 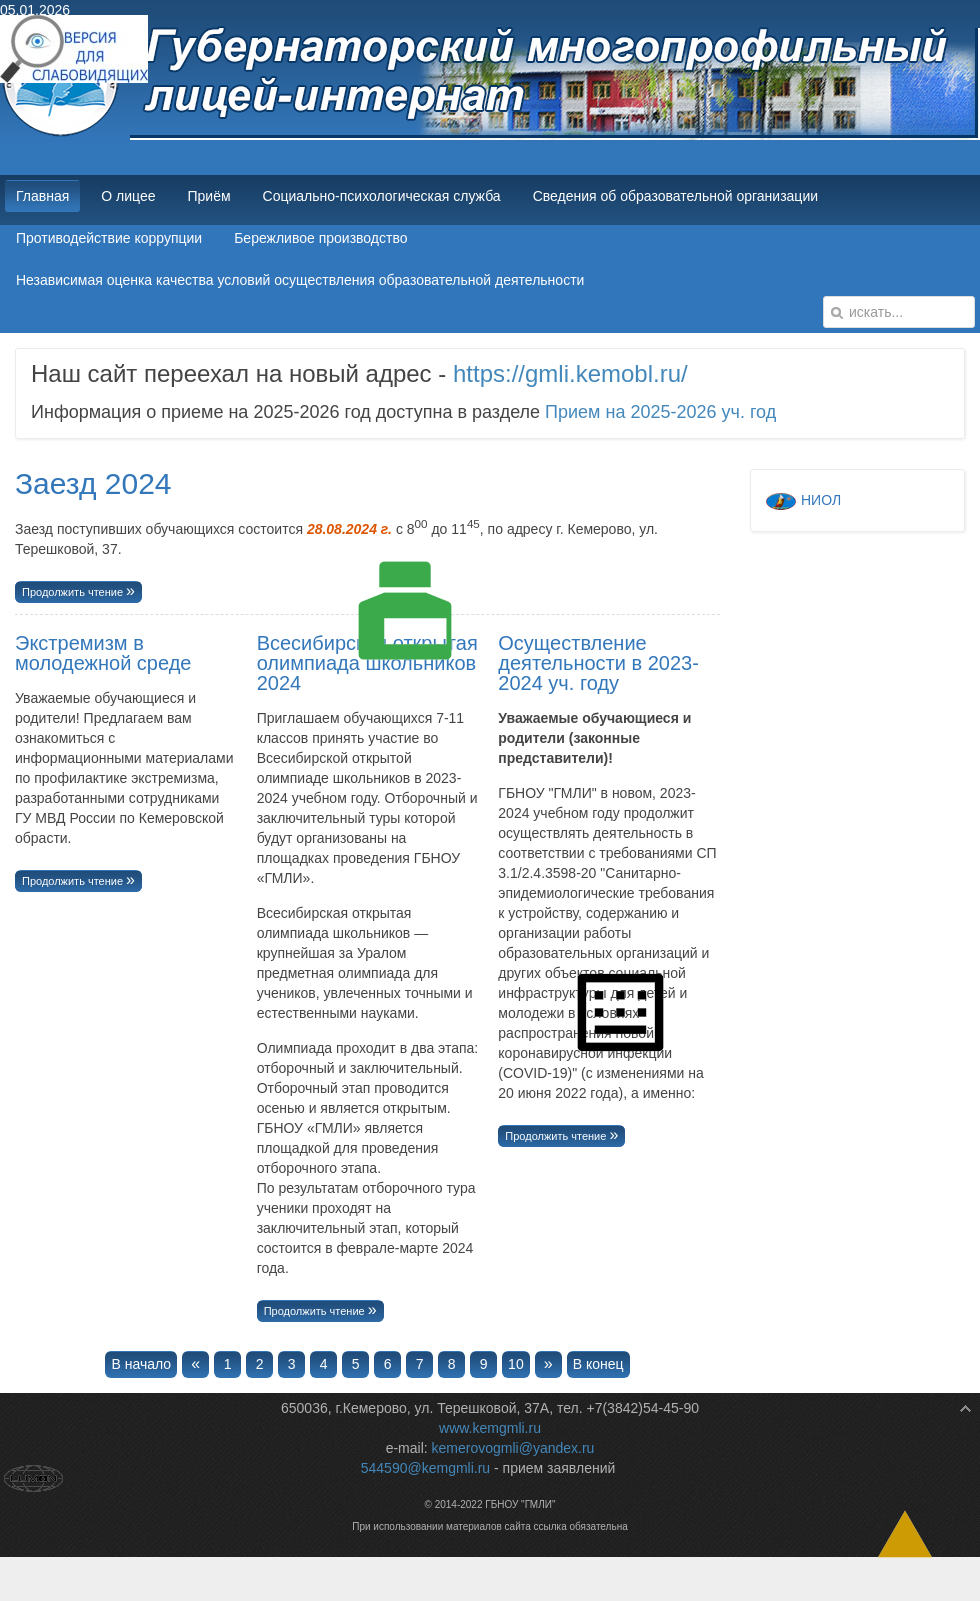 What do you see at coordinates (905, 1534) in the screenshot?
I see `Vercel company logo` at bounding box center [905, 1534].